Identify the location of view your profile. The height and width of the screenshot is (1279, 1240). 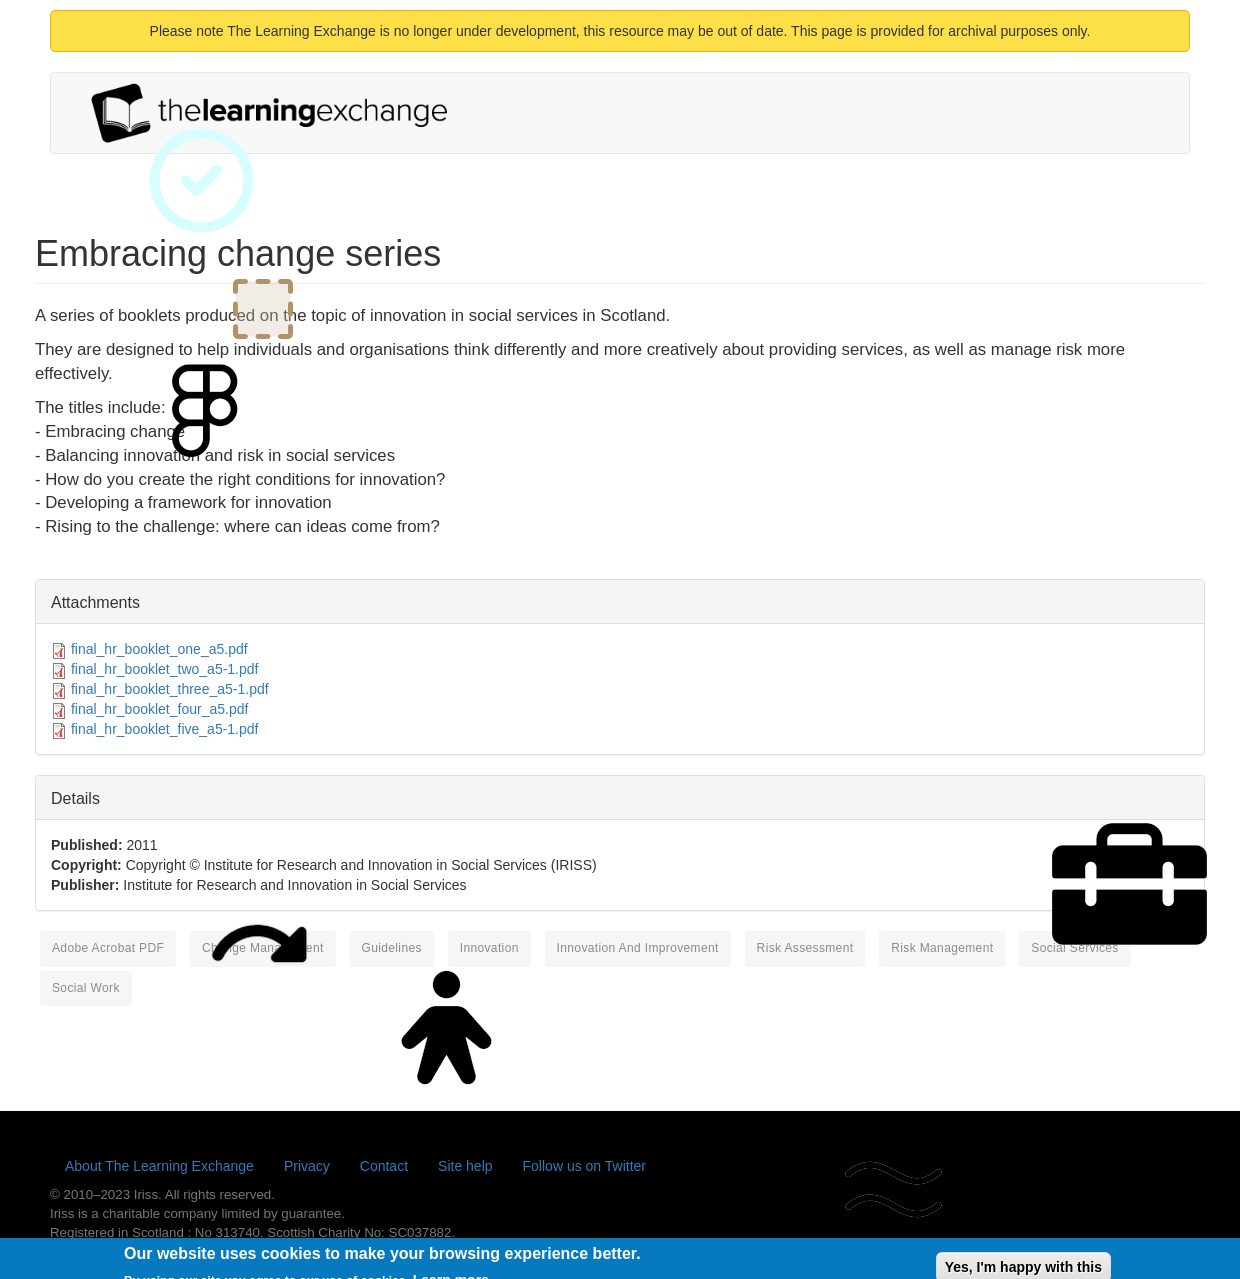
(446, 1029).